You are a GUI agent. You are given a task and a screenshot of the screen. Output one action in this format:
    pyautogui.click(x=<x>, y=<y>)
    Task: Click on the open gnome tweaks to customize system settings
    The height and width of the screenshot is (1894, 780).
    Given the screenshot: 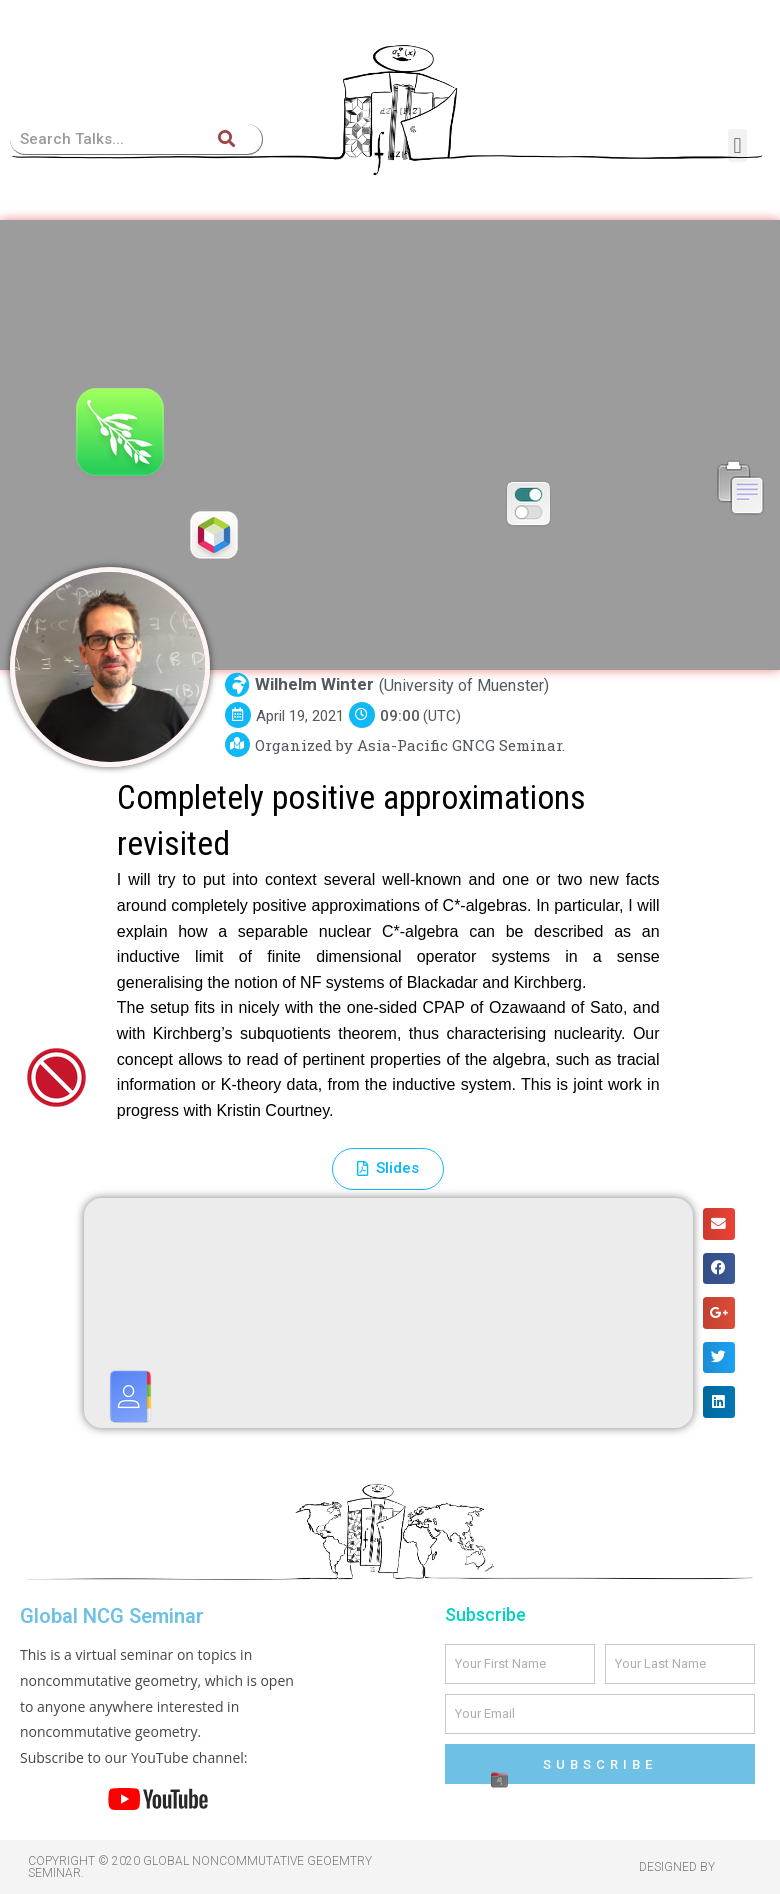 What is the action you would take?
    pyautogui.click(x=528, y=503)
    